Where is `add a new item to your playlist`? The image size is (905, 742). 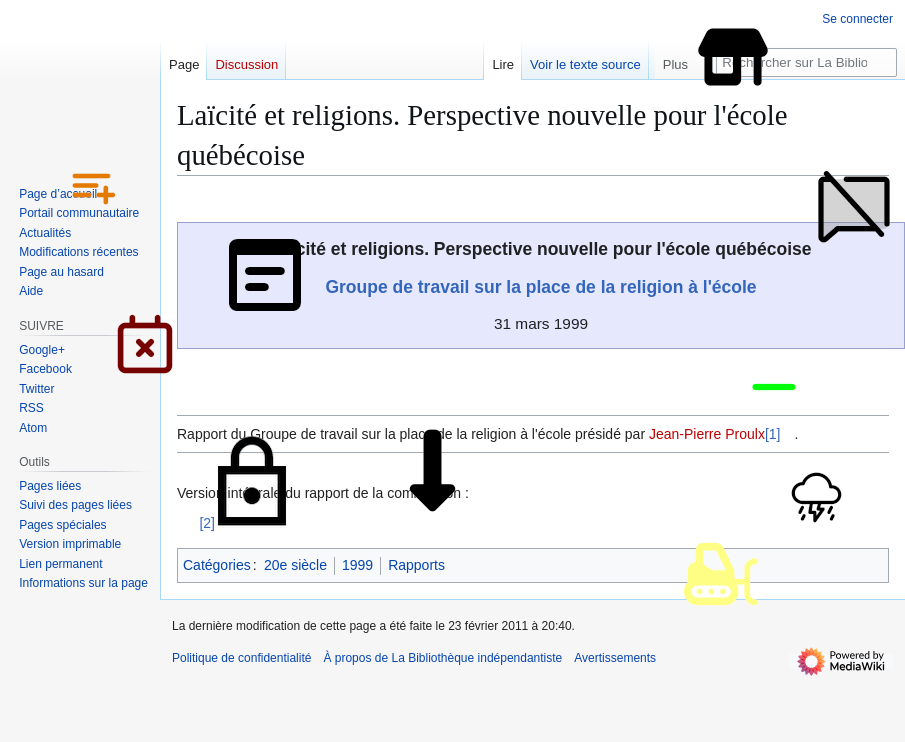
add a new item to your playlist is located at coordinates (91, 185).